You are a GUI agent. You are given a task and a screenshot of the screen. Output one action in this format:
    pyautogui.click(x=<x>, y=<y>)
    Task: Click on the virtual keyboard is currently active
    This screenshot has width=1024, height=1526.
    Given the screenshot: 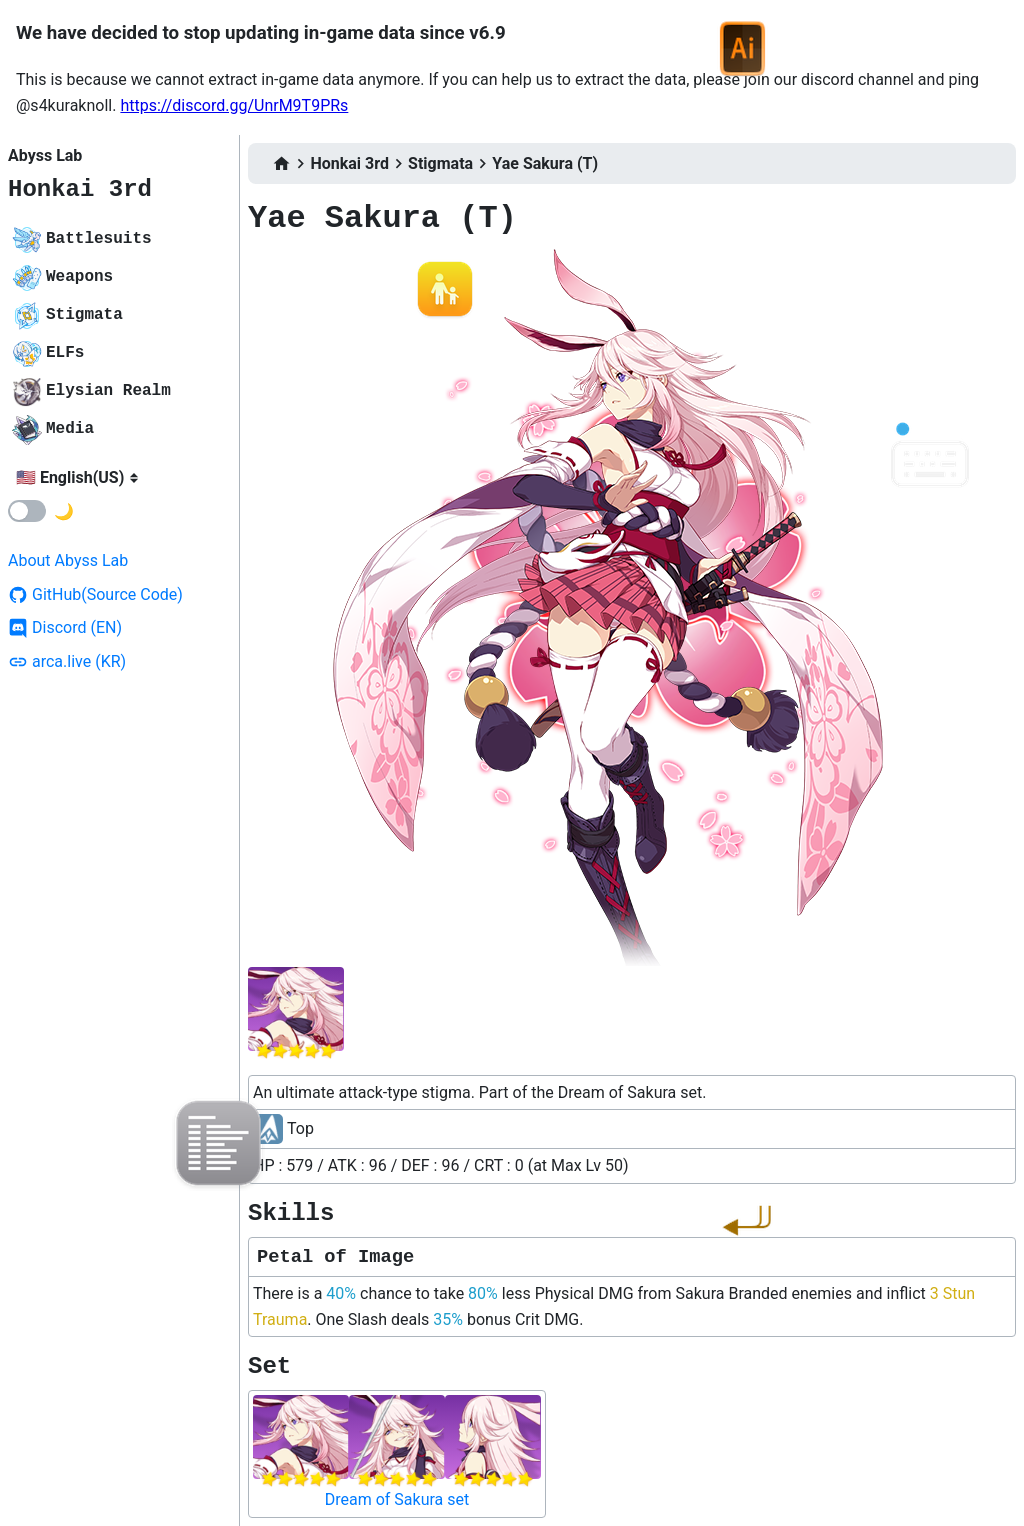 What is the action you would take?
    pyautogui.click(x=930, y=455)
    